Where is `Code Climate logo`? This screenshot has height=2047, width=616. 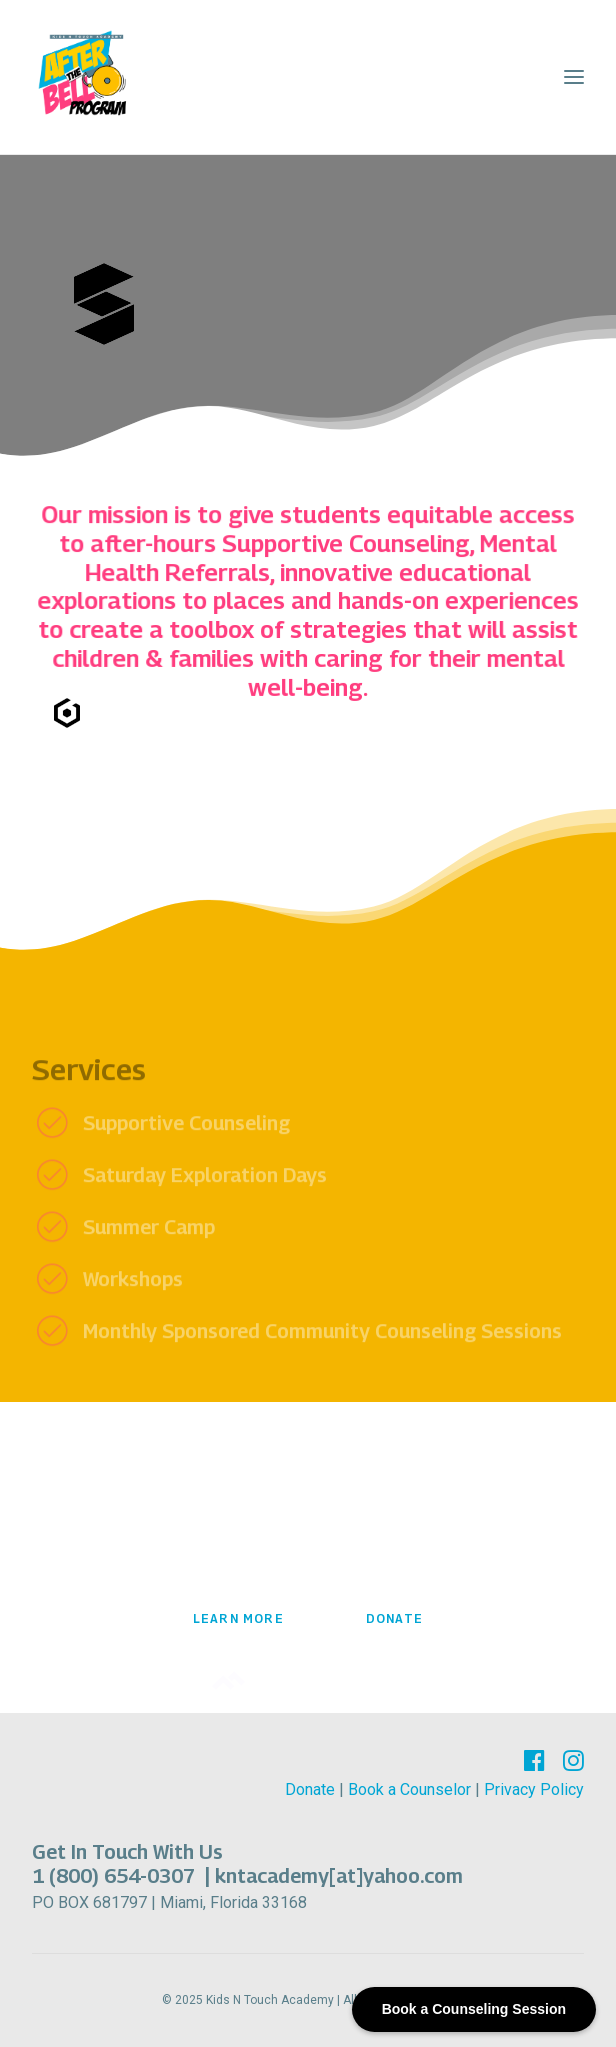
Code Climate logo is located at coordinates (228, 1680).